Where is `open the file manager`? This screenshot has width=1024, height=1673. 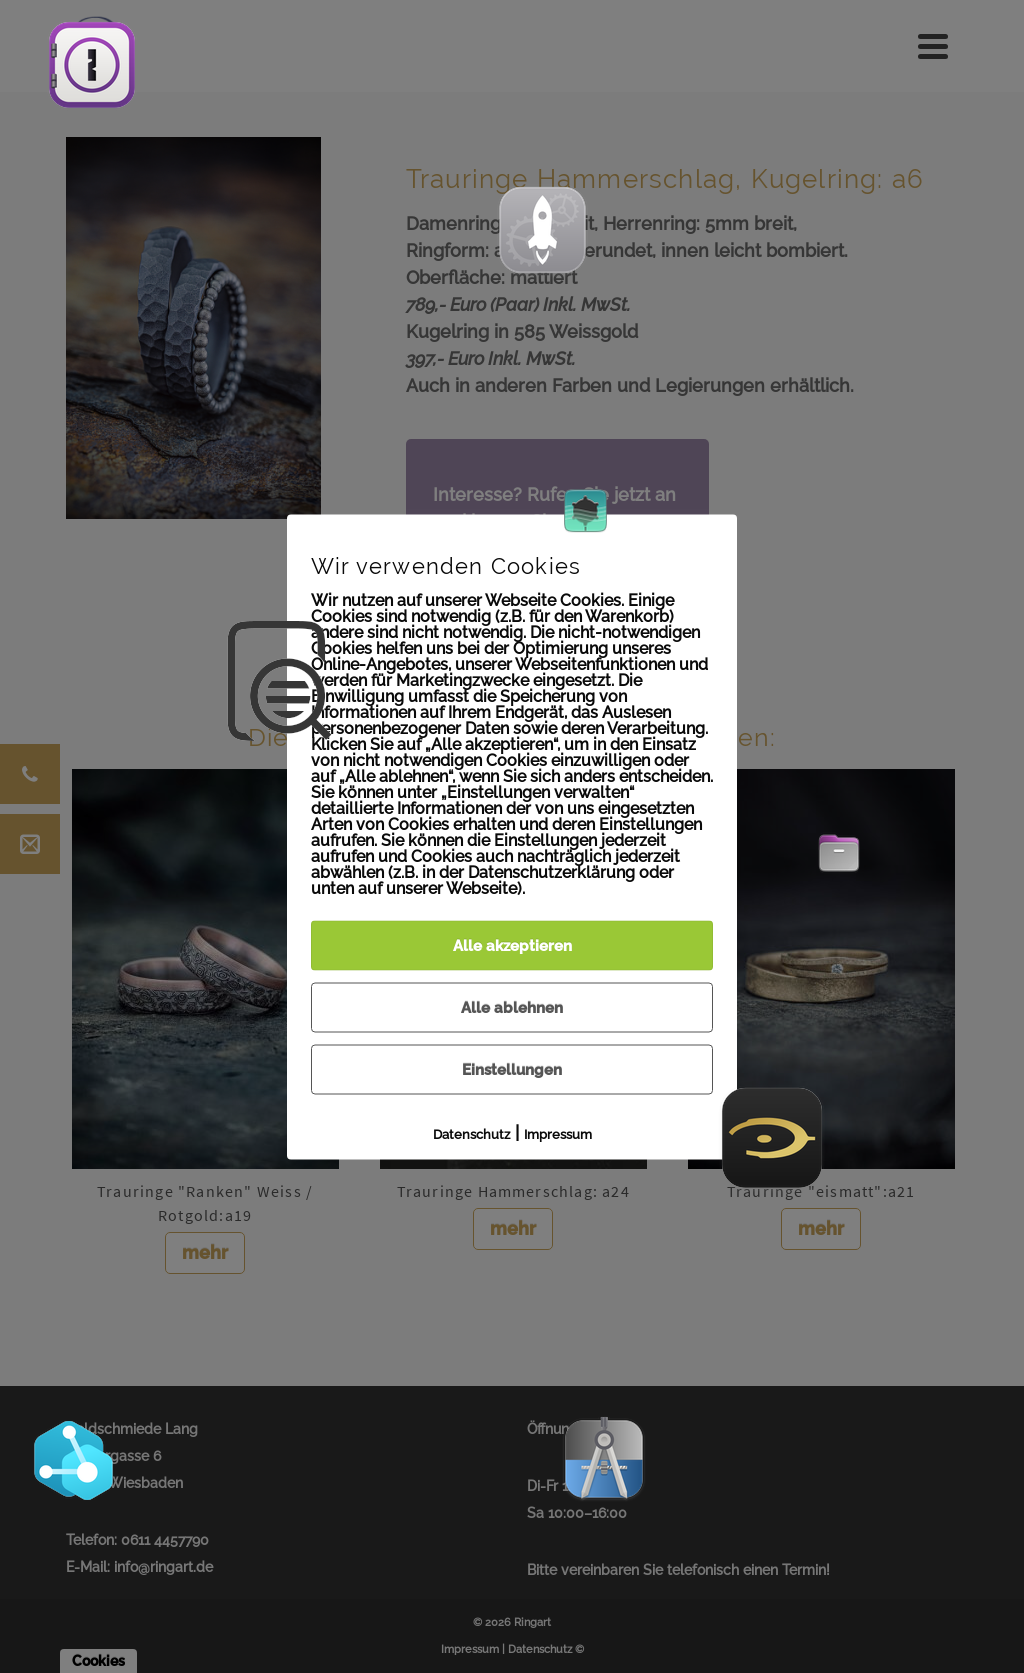
open the file manager is located at coordinates (839, 853).